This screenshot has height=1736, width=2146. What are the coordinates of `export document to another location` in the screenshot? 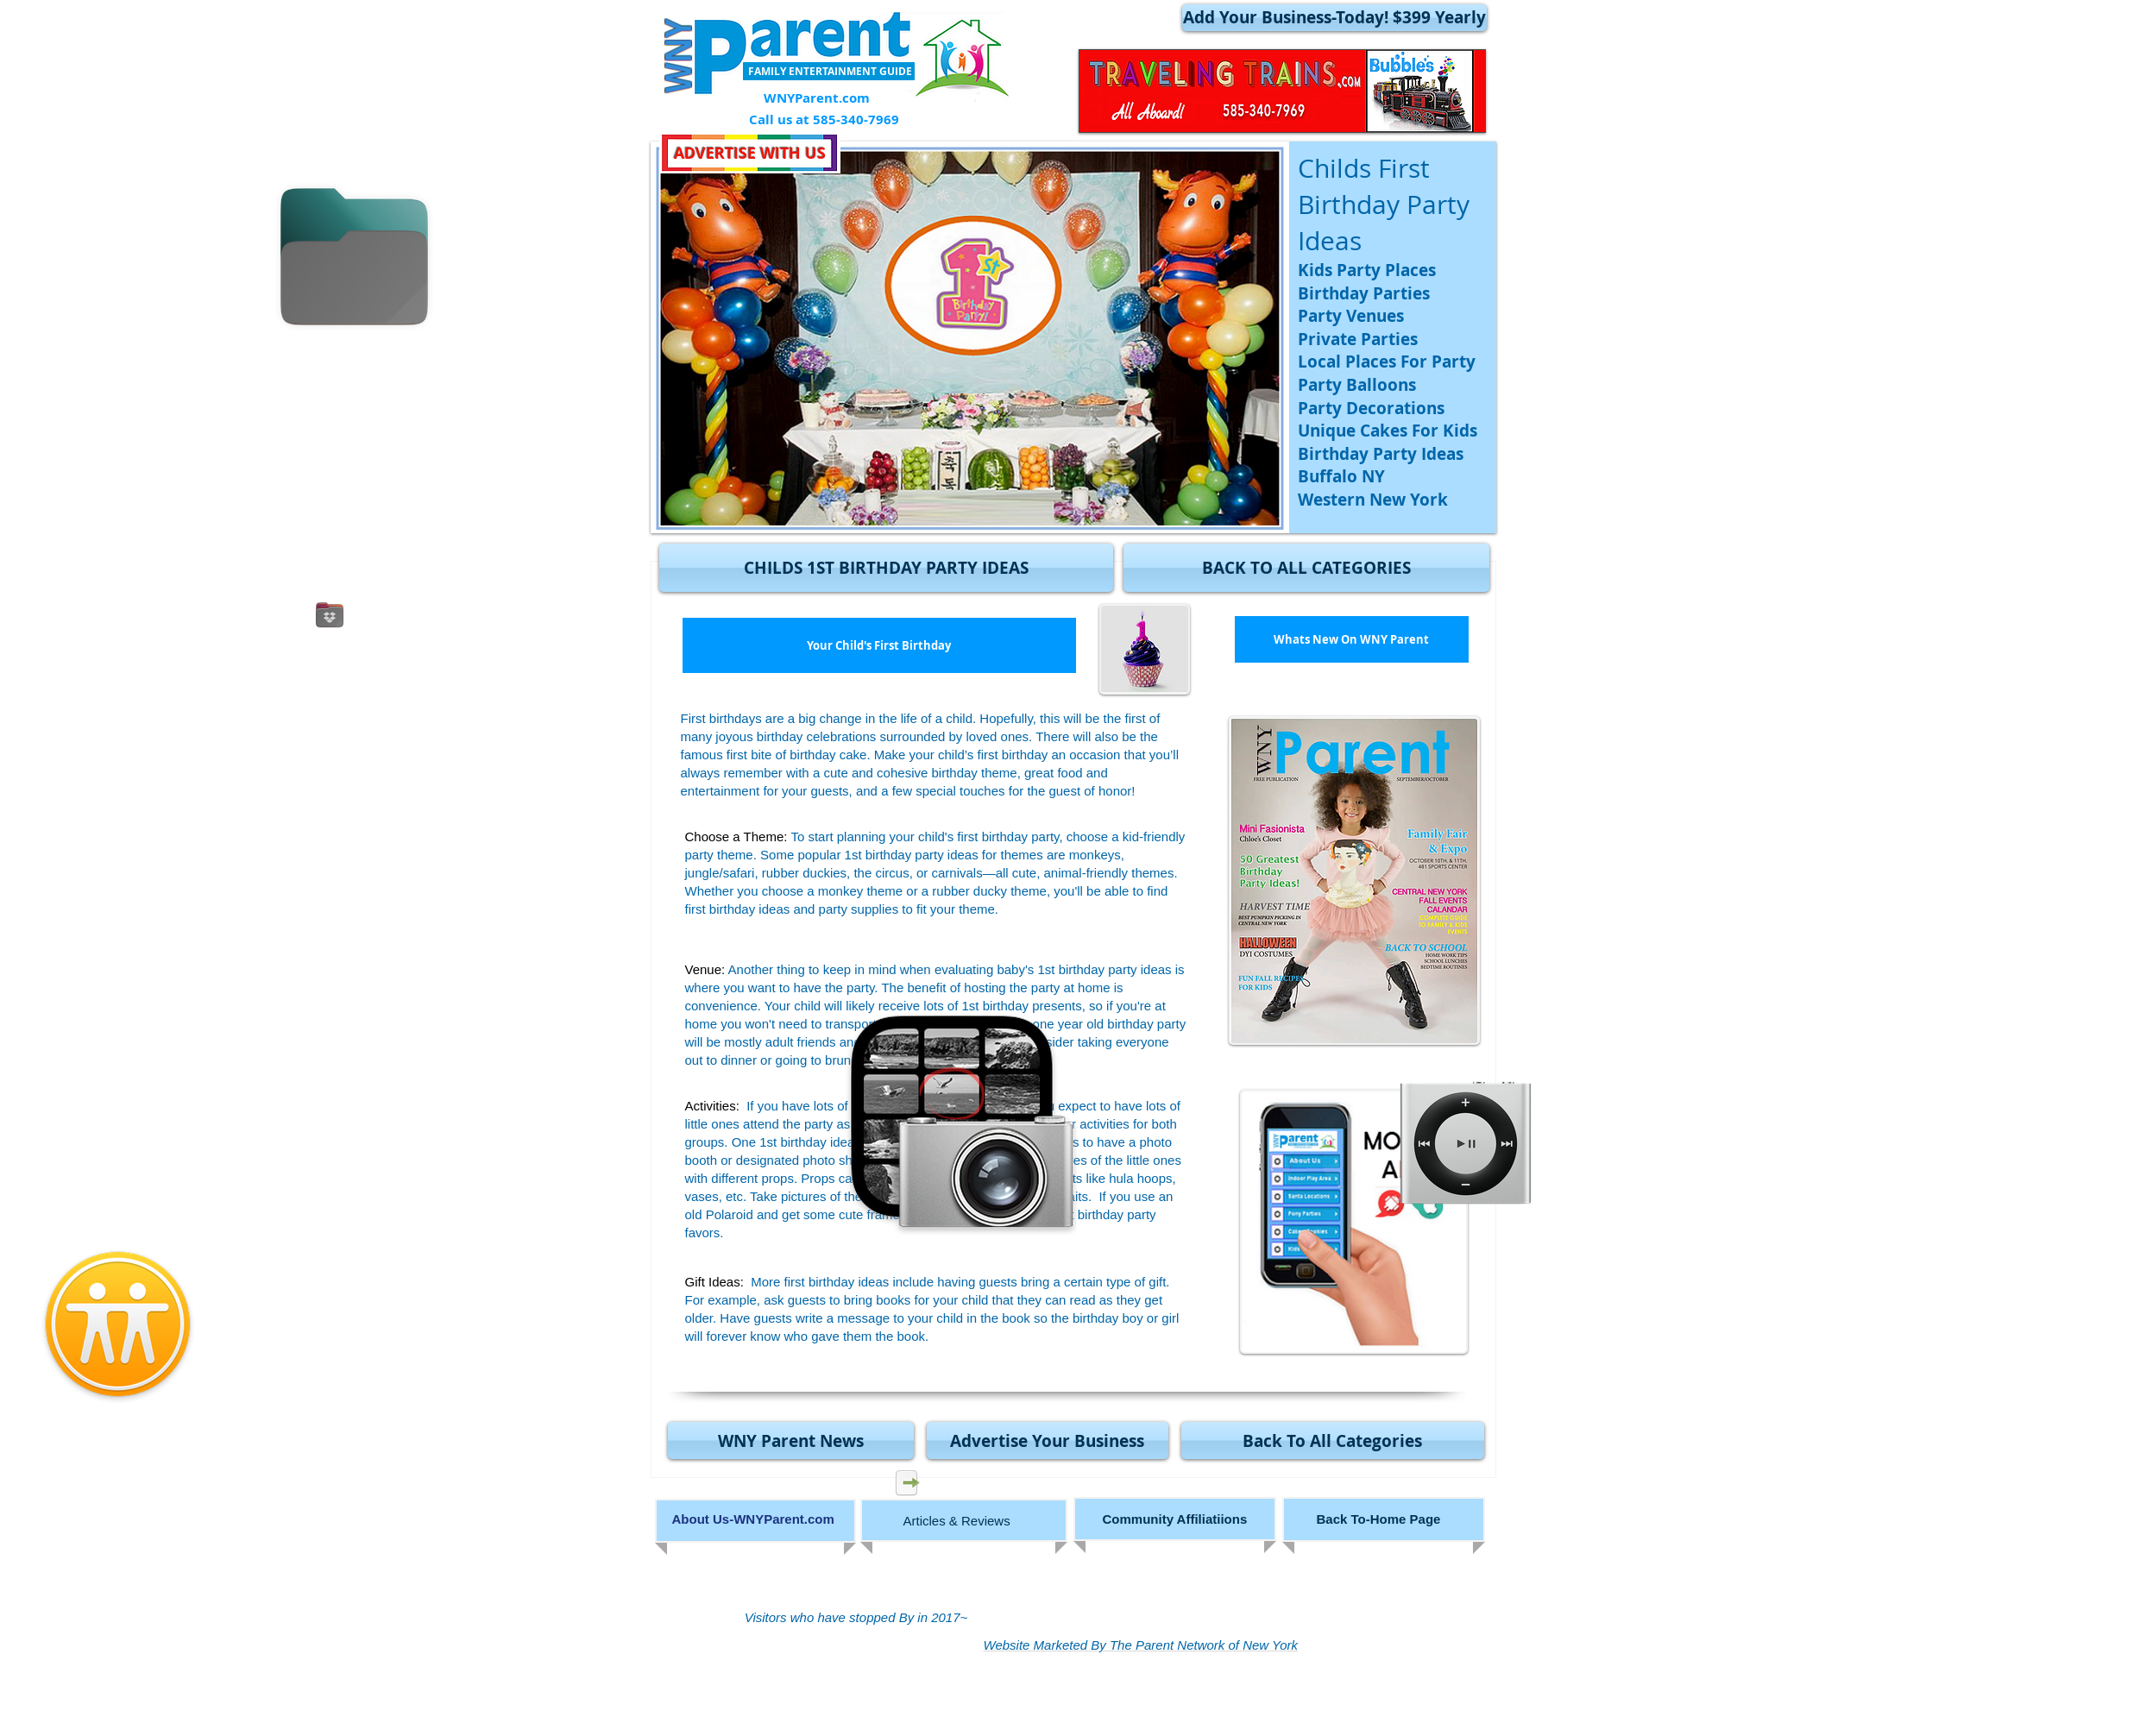 It's located at (906, 1482).